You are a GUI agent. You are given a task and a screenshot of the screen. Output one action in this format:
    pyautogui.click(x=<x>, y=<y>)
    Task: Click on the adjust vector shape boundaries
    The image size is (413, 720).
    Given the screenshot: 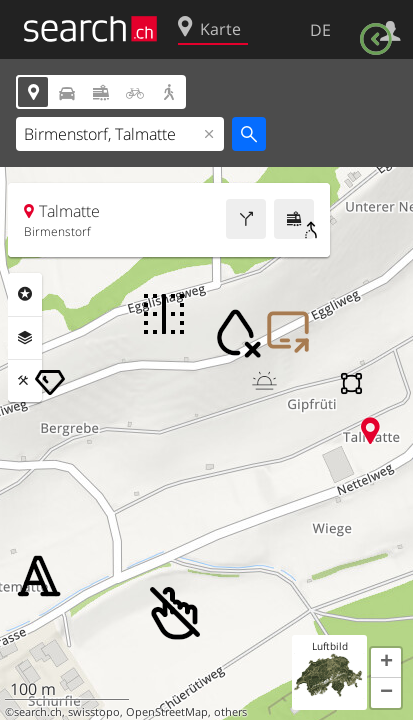 What is the action you would take?
    pyautogui.click(x=351, y=383)
    